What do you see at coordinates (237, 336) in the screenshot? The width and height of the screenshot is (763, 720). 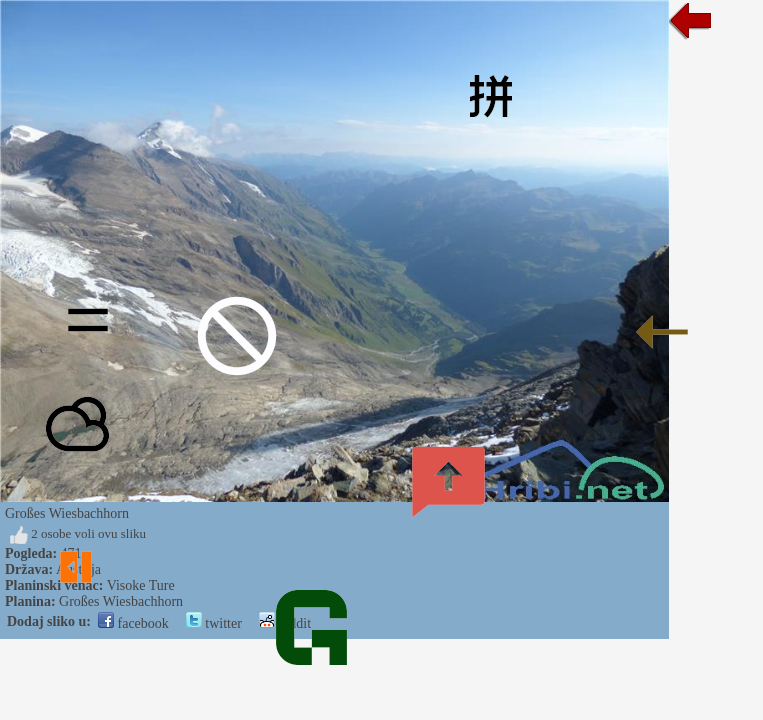 I see `indicates a blocked or restricted action` at bounding box center [237, 336].